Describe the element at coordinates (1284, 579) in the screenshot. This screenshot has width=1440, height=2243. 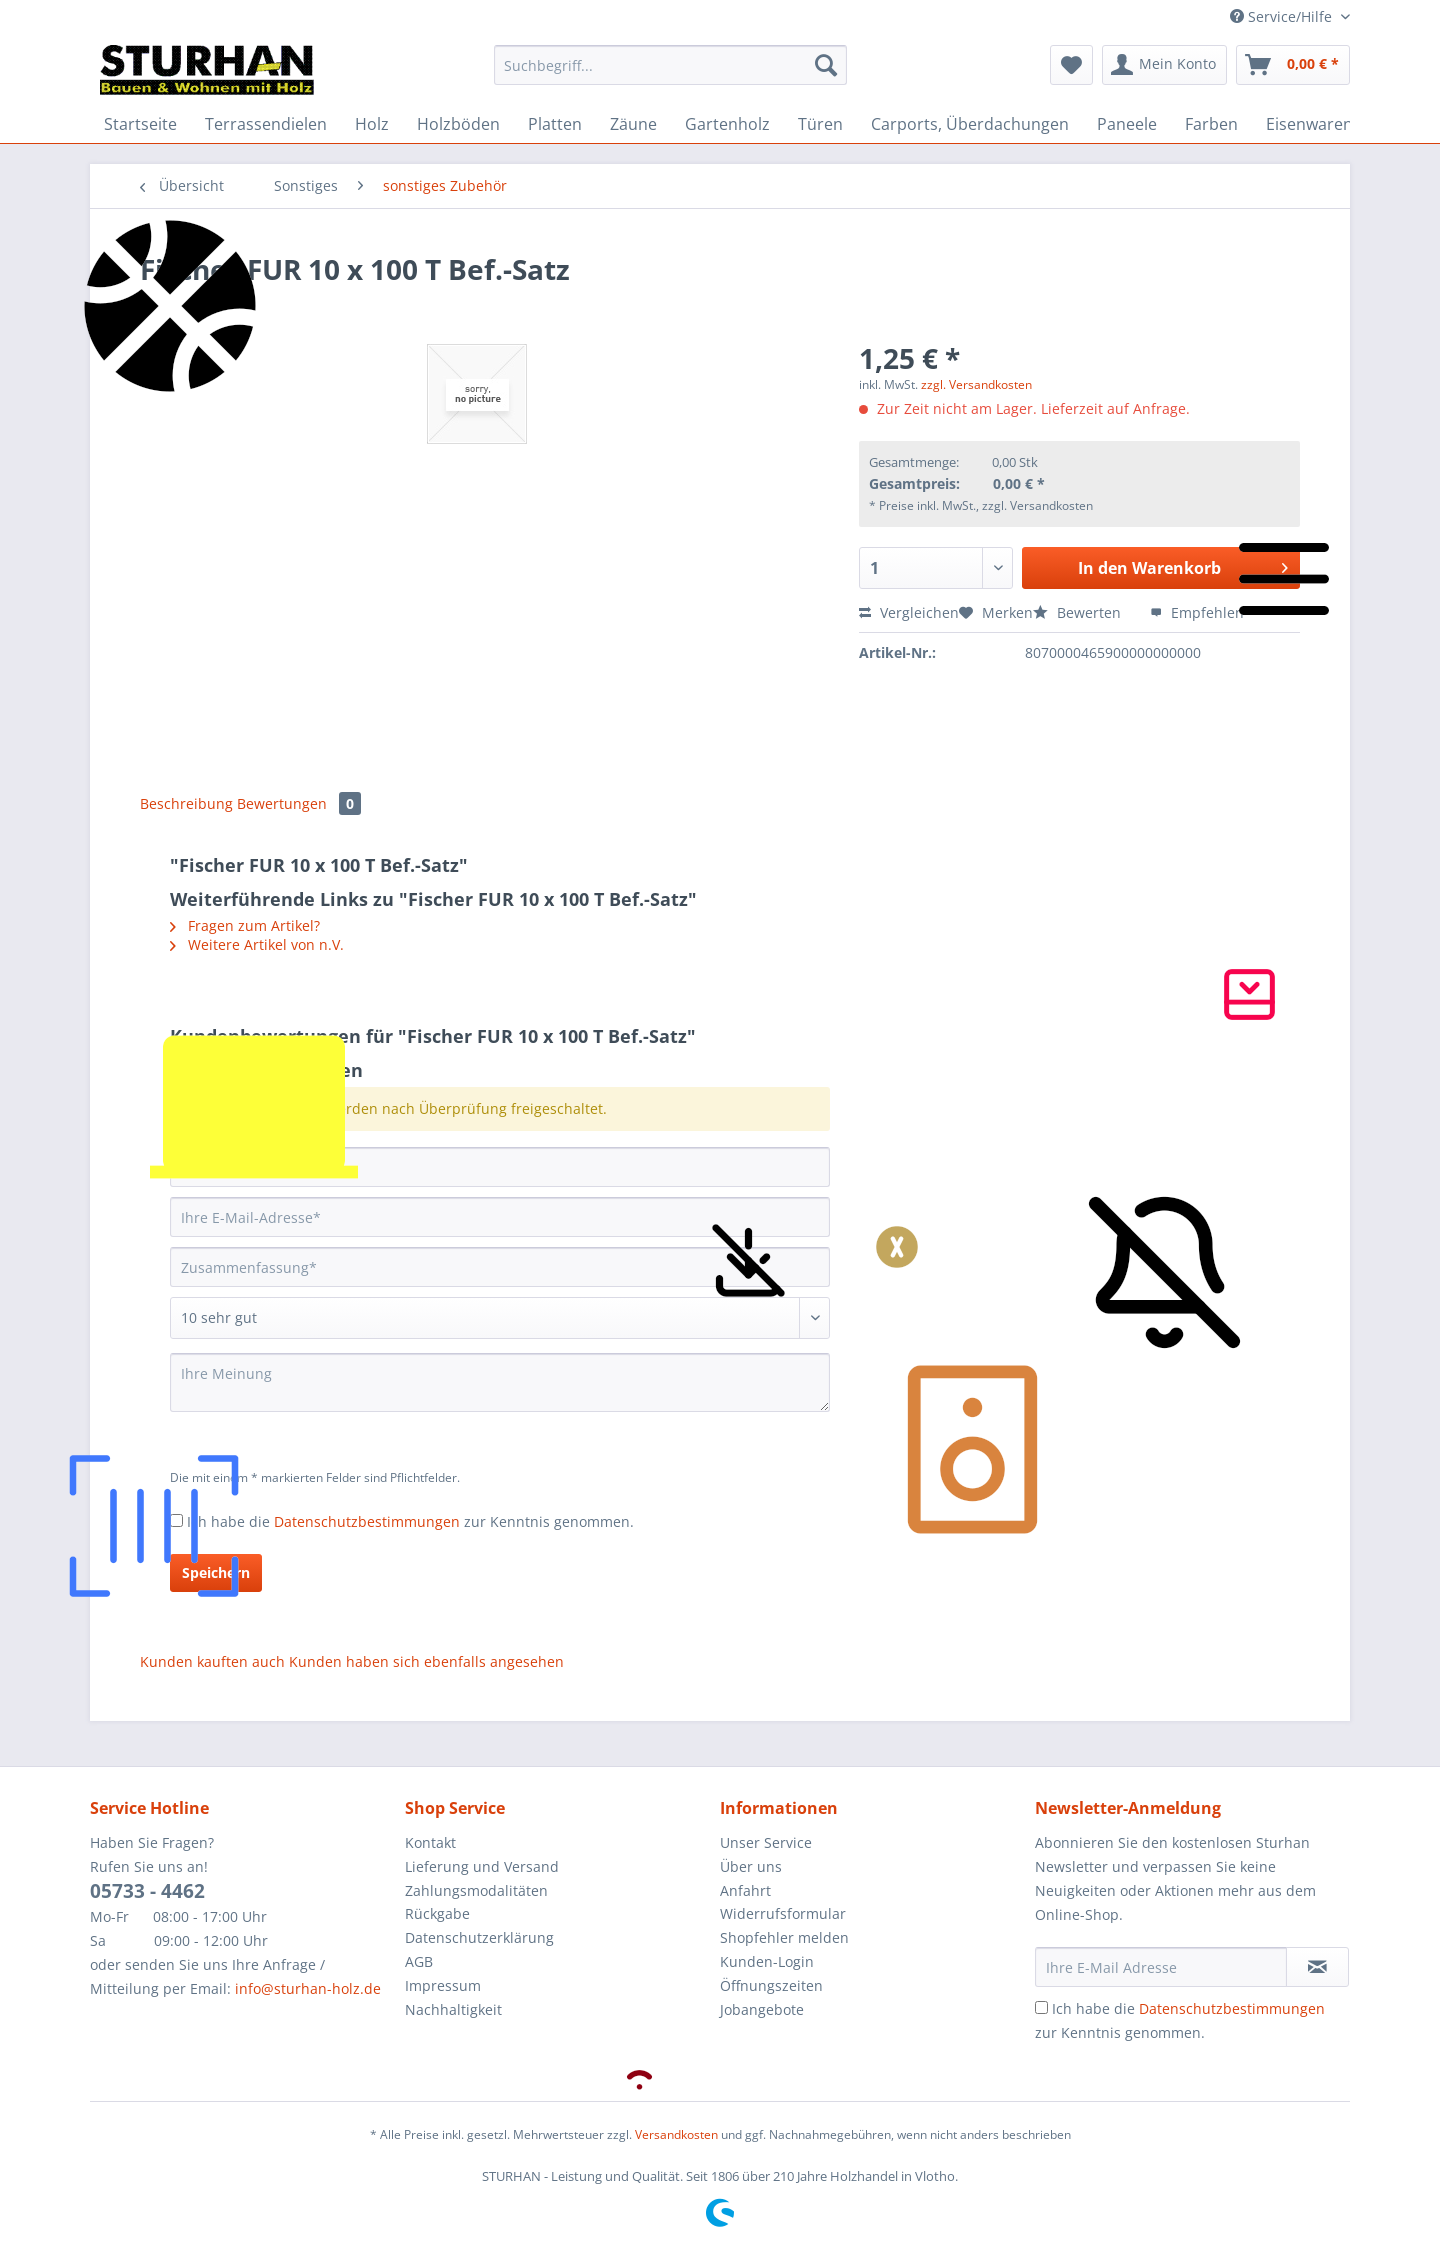
I see `justify text alignment` at that location.